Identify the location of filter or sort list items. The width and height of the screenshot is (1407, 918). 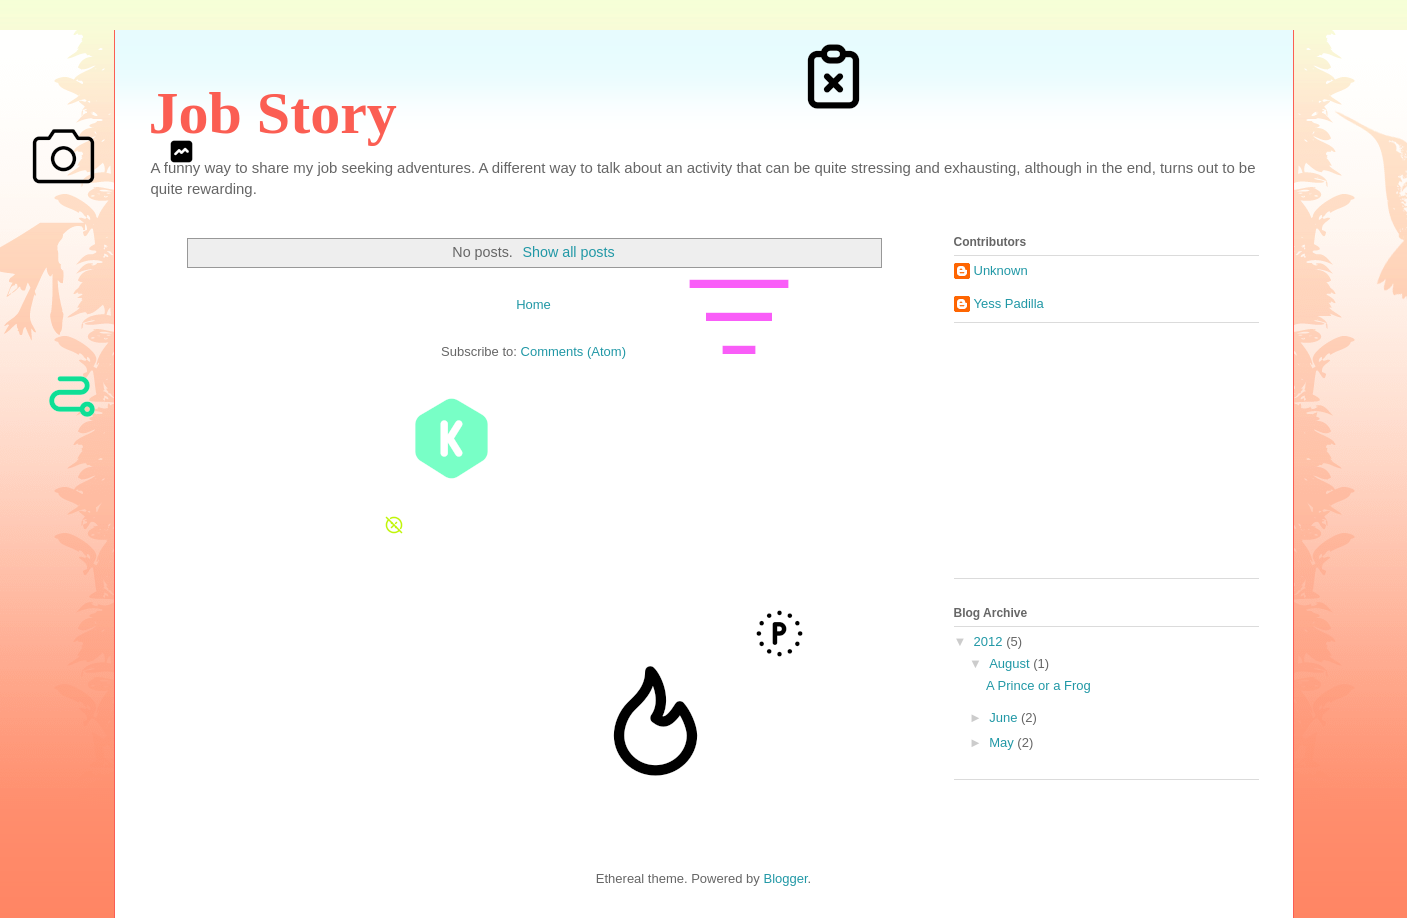
(739, 321).